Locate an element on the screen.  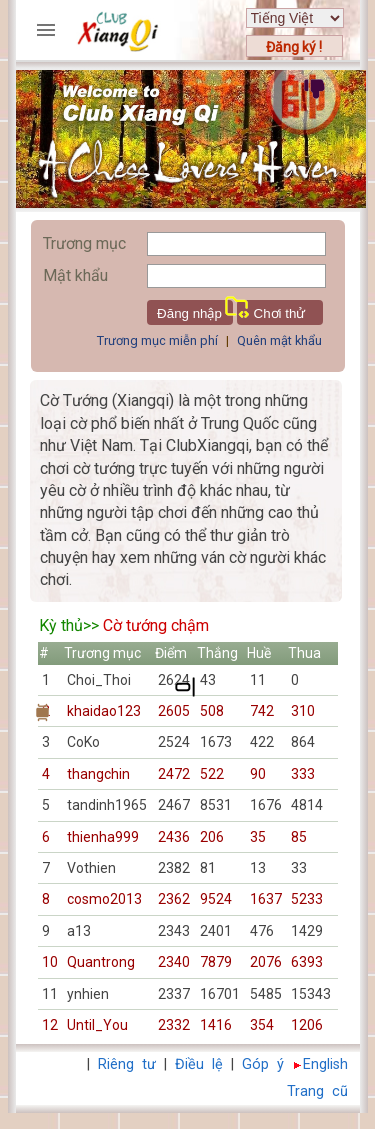
dislike or downvote content is located at coordinates (315, 89).